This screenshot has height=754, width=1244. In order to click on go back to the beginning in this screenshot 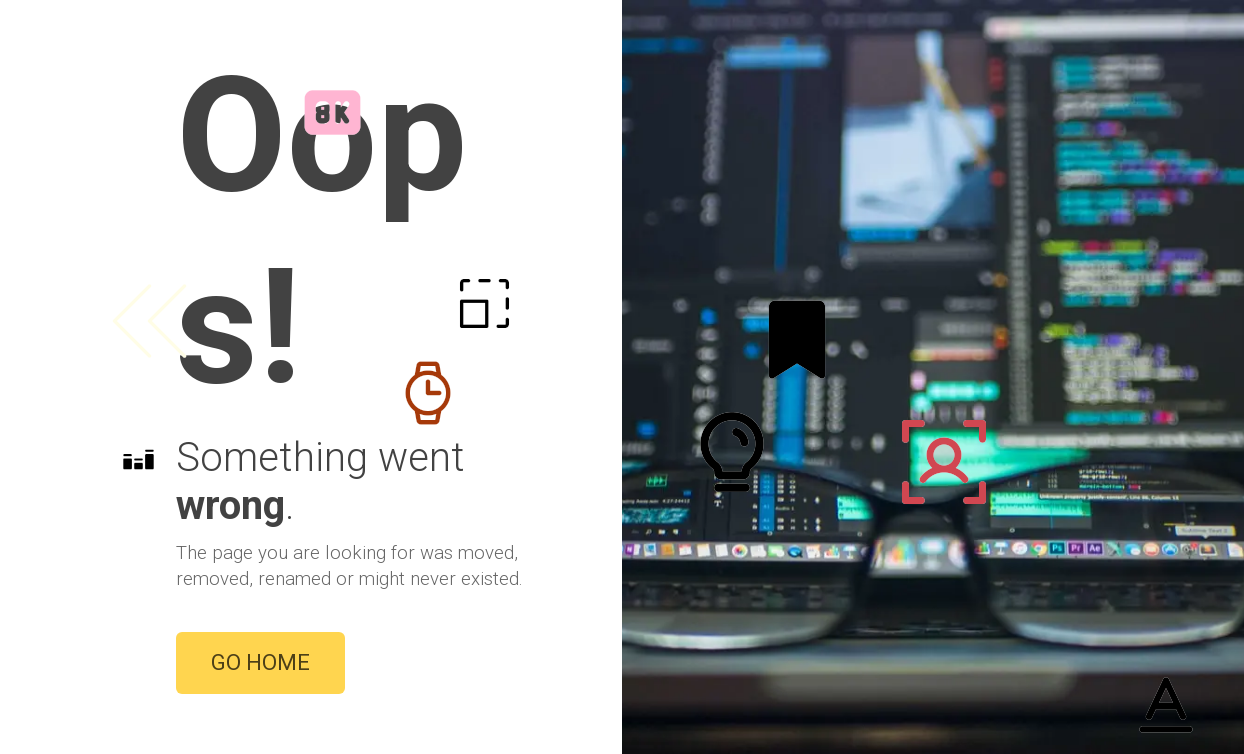, I will do `click(153, 321)`.